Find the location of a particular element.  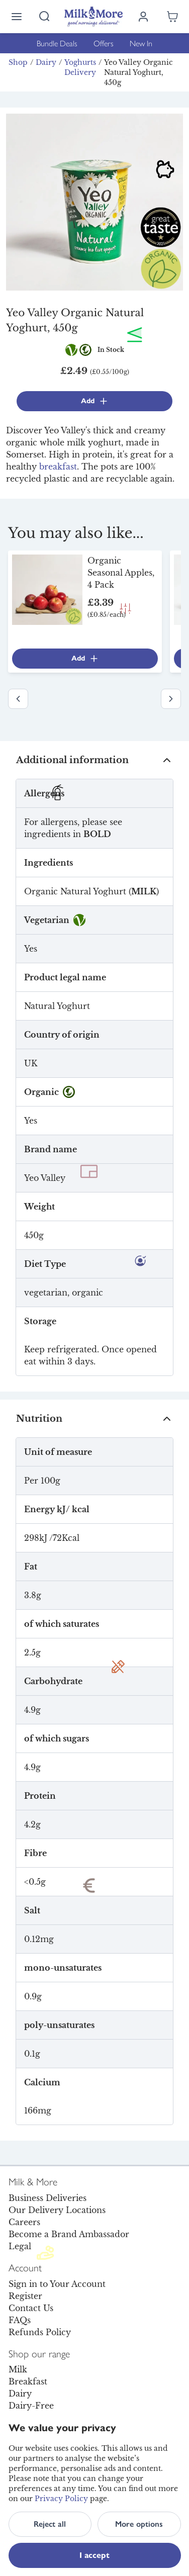

make a payment or donation is located at coordinates (46, 2253).